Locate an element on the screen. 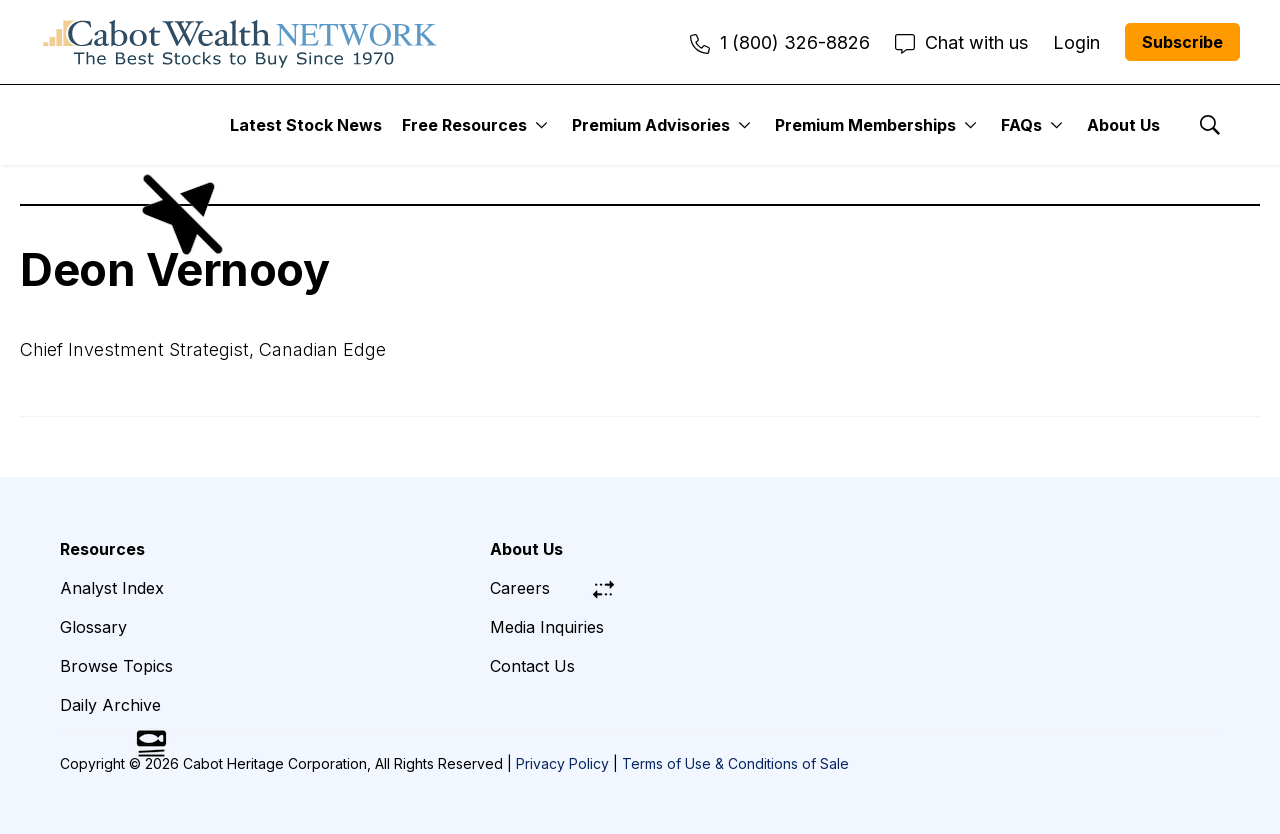  location sharing is currently disabled is located at coordinates (180, 217).